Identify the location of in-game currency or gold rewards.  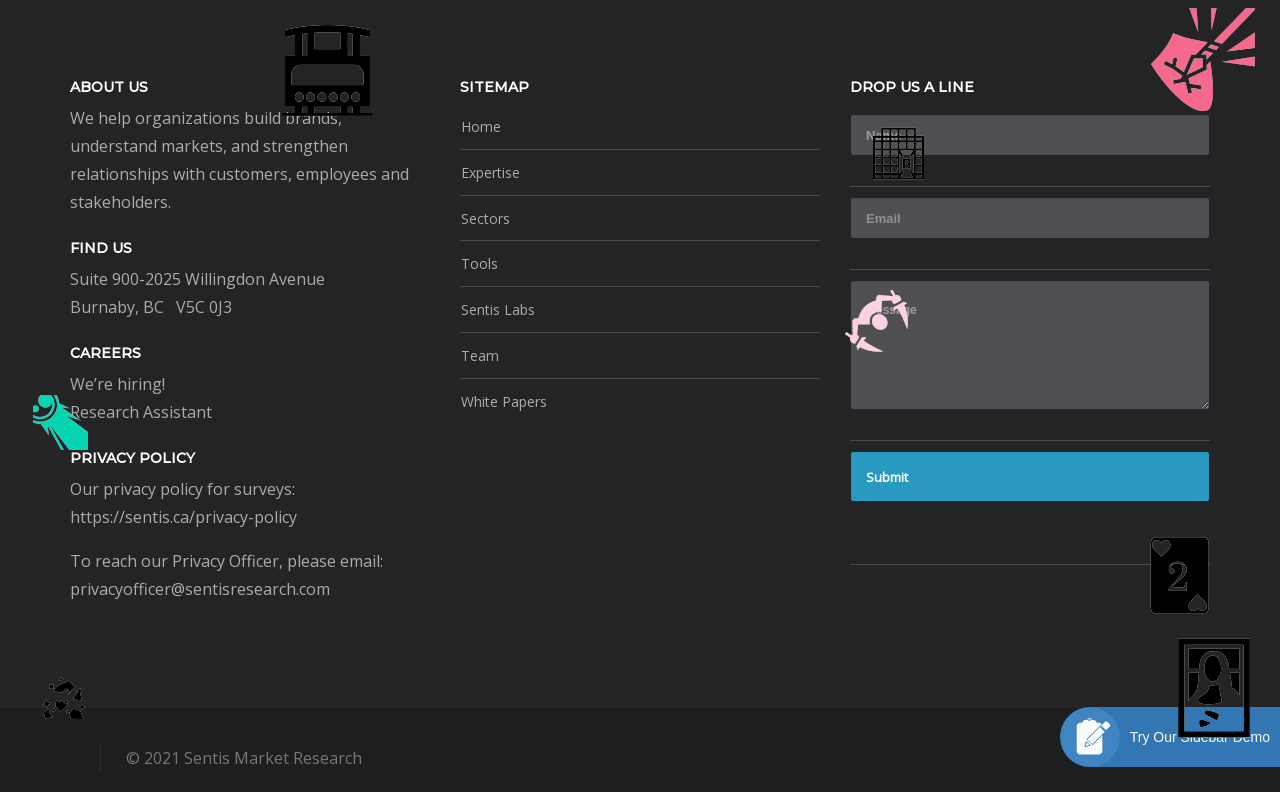
(64, 698).